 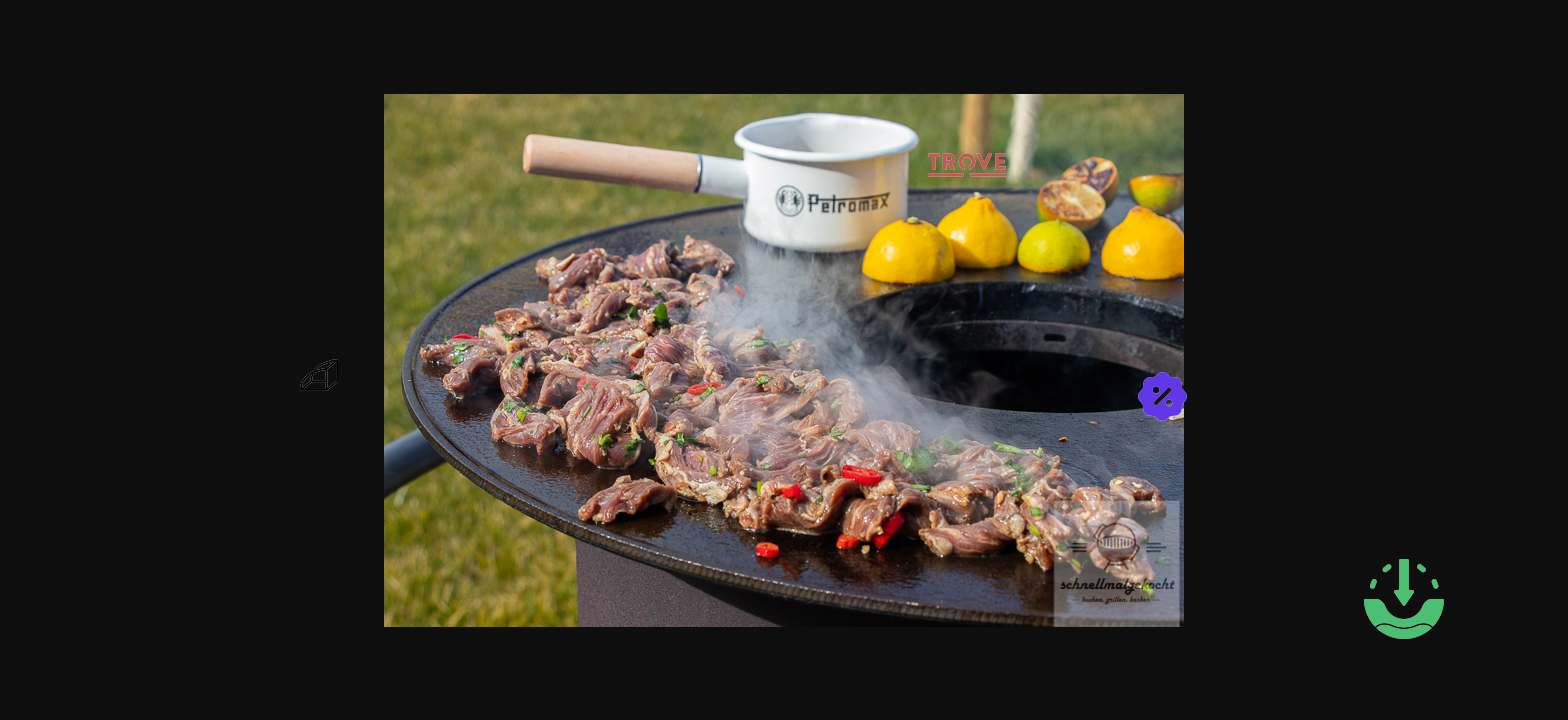 What do you see at coordinates (1404, 599) in the screenshot?
I see `open AB Download Manager application` at bounding box center [1404, 599].